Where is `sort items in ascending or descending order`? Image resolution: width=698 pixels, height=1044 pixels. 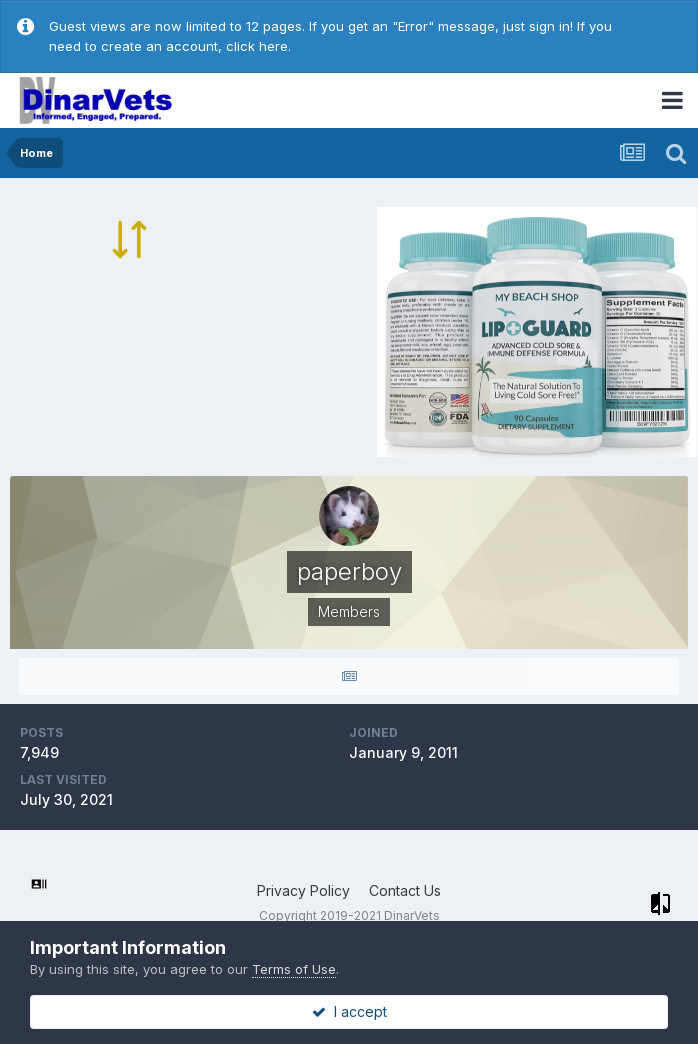 sort items in ascending or descending order is located at coordinates (129, 239).